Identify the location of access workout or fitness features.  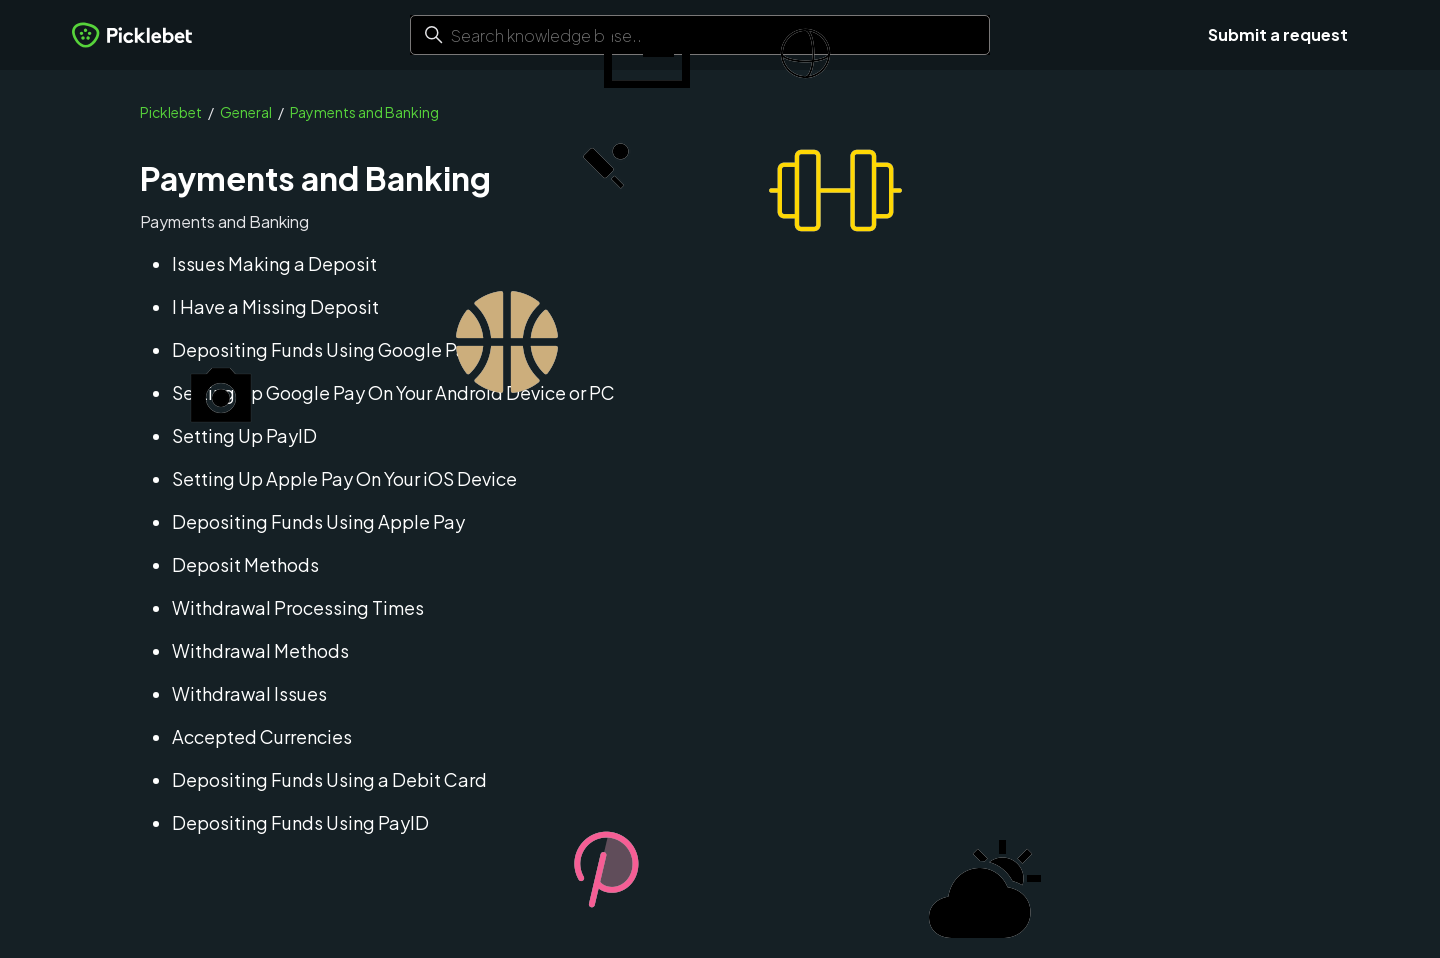
(835, 190).